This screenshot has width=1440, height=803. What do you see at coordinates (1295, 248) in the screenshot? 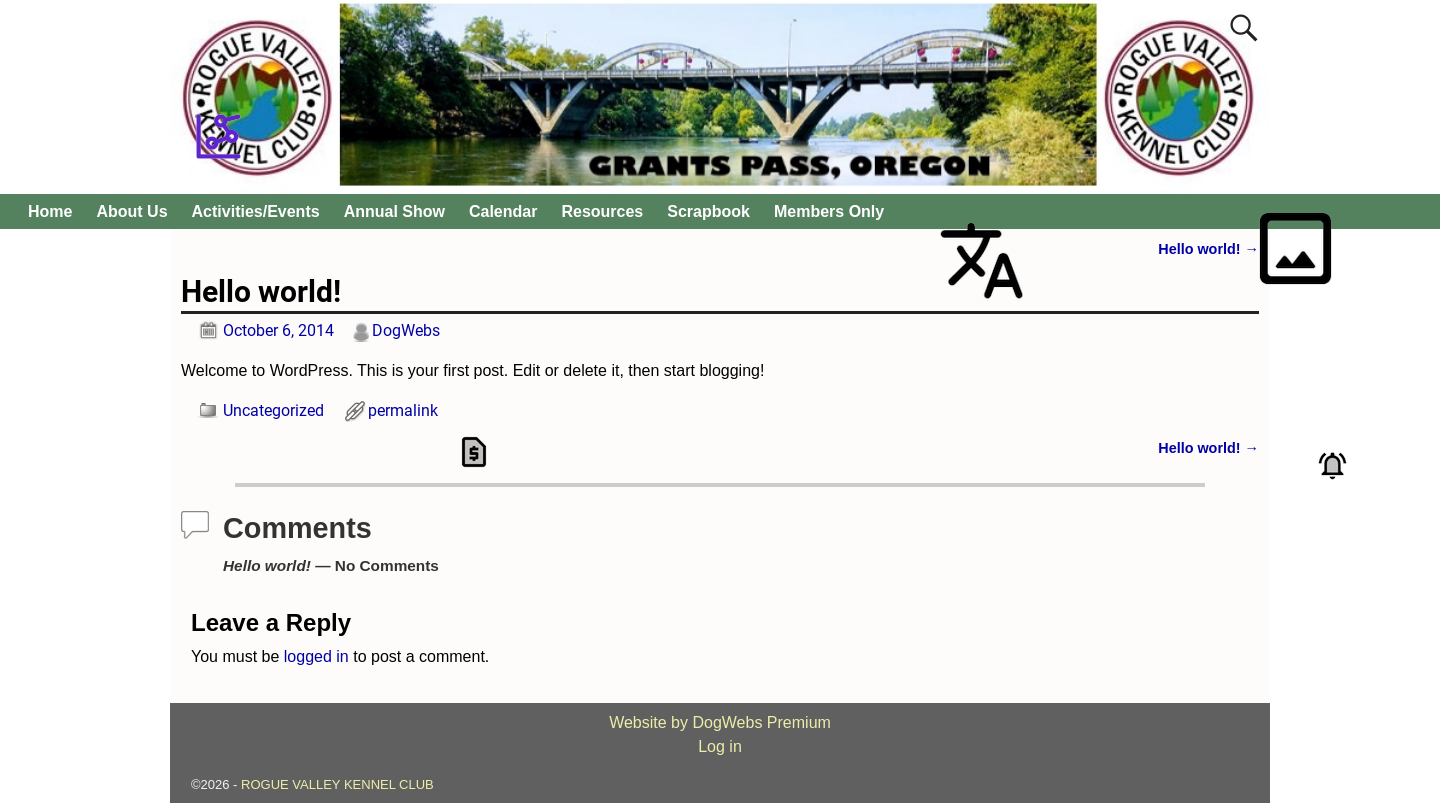
I see `view original image without cropping` at bounding box center [1295, 248].